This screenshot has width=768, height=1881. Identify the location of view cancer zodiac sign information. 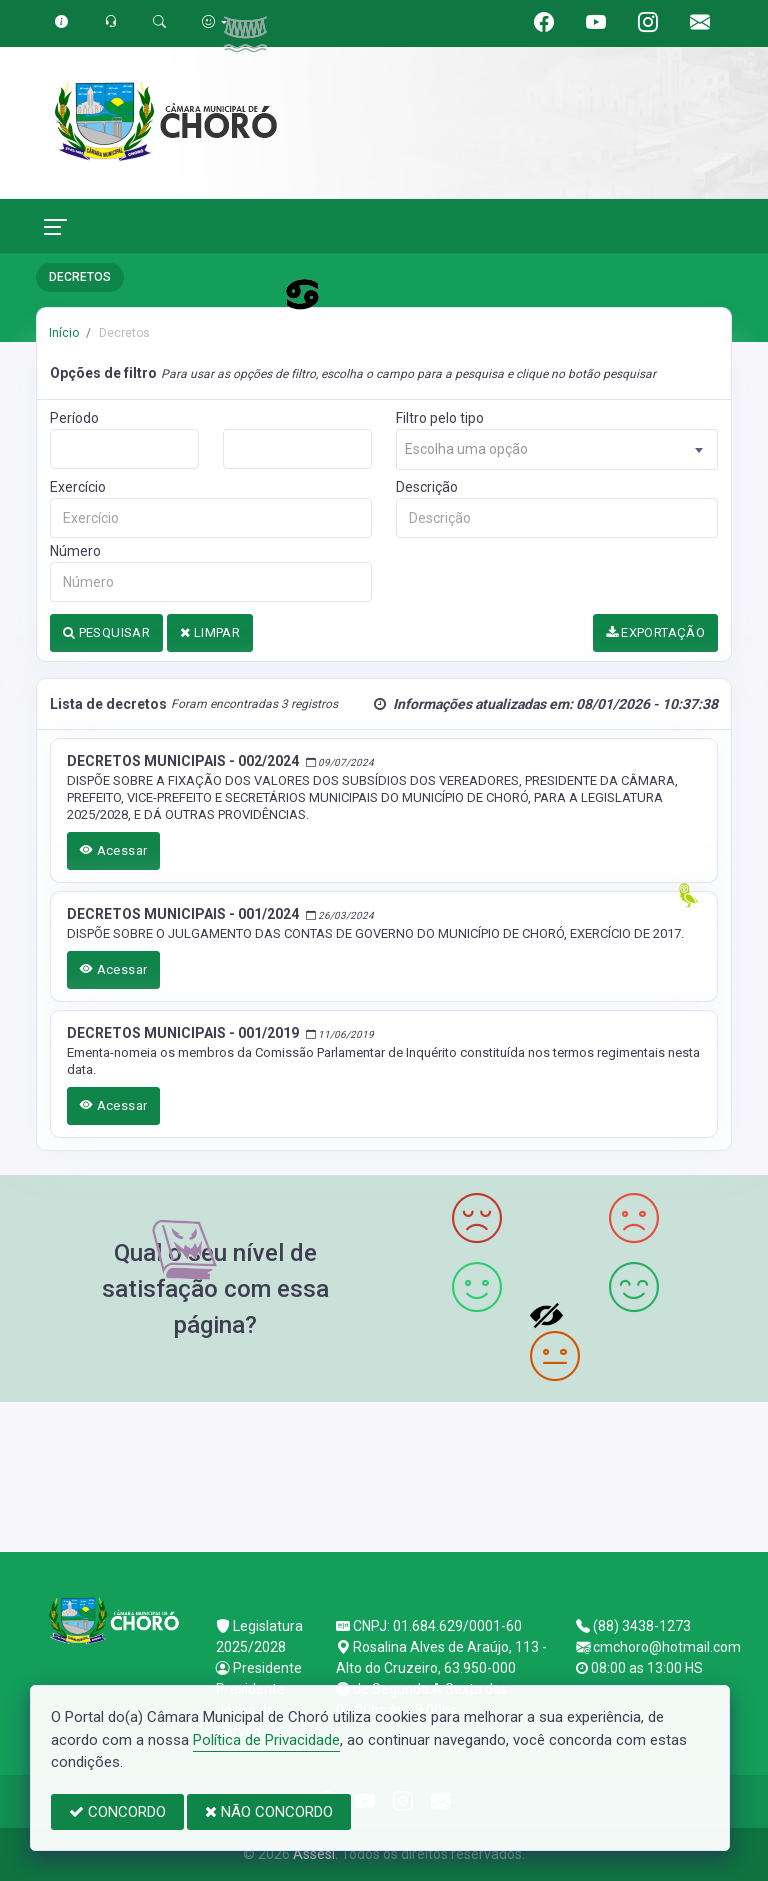
(302, 294).